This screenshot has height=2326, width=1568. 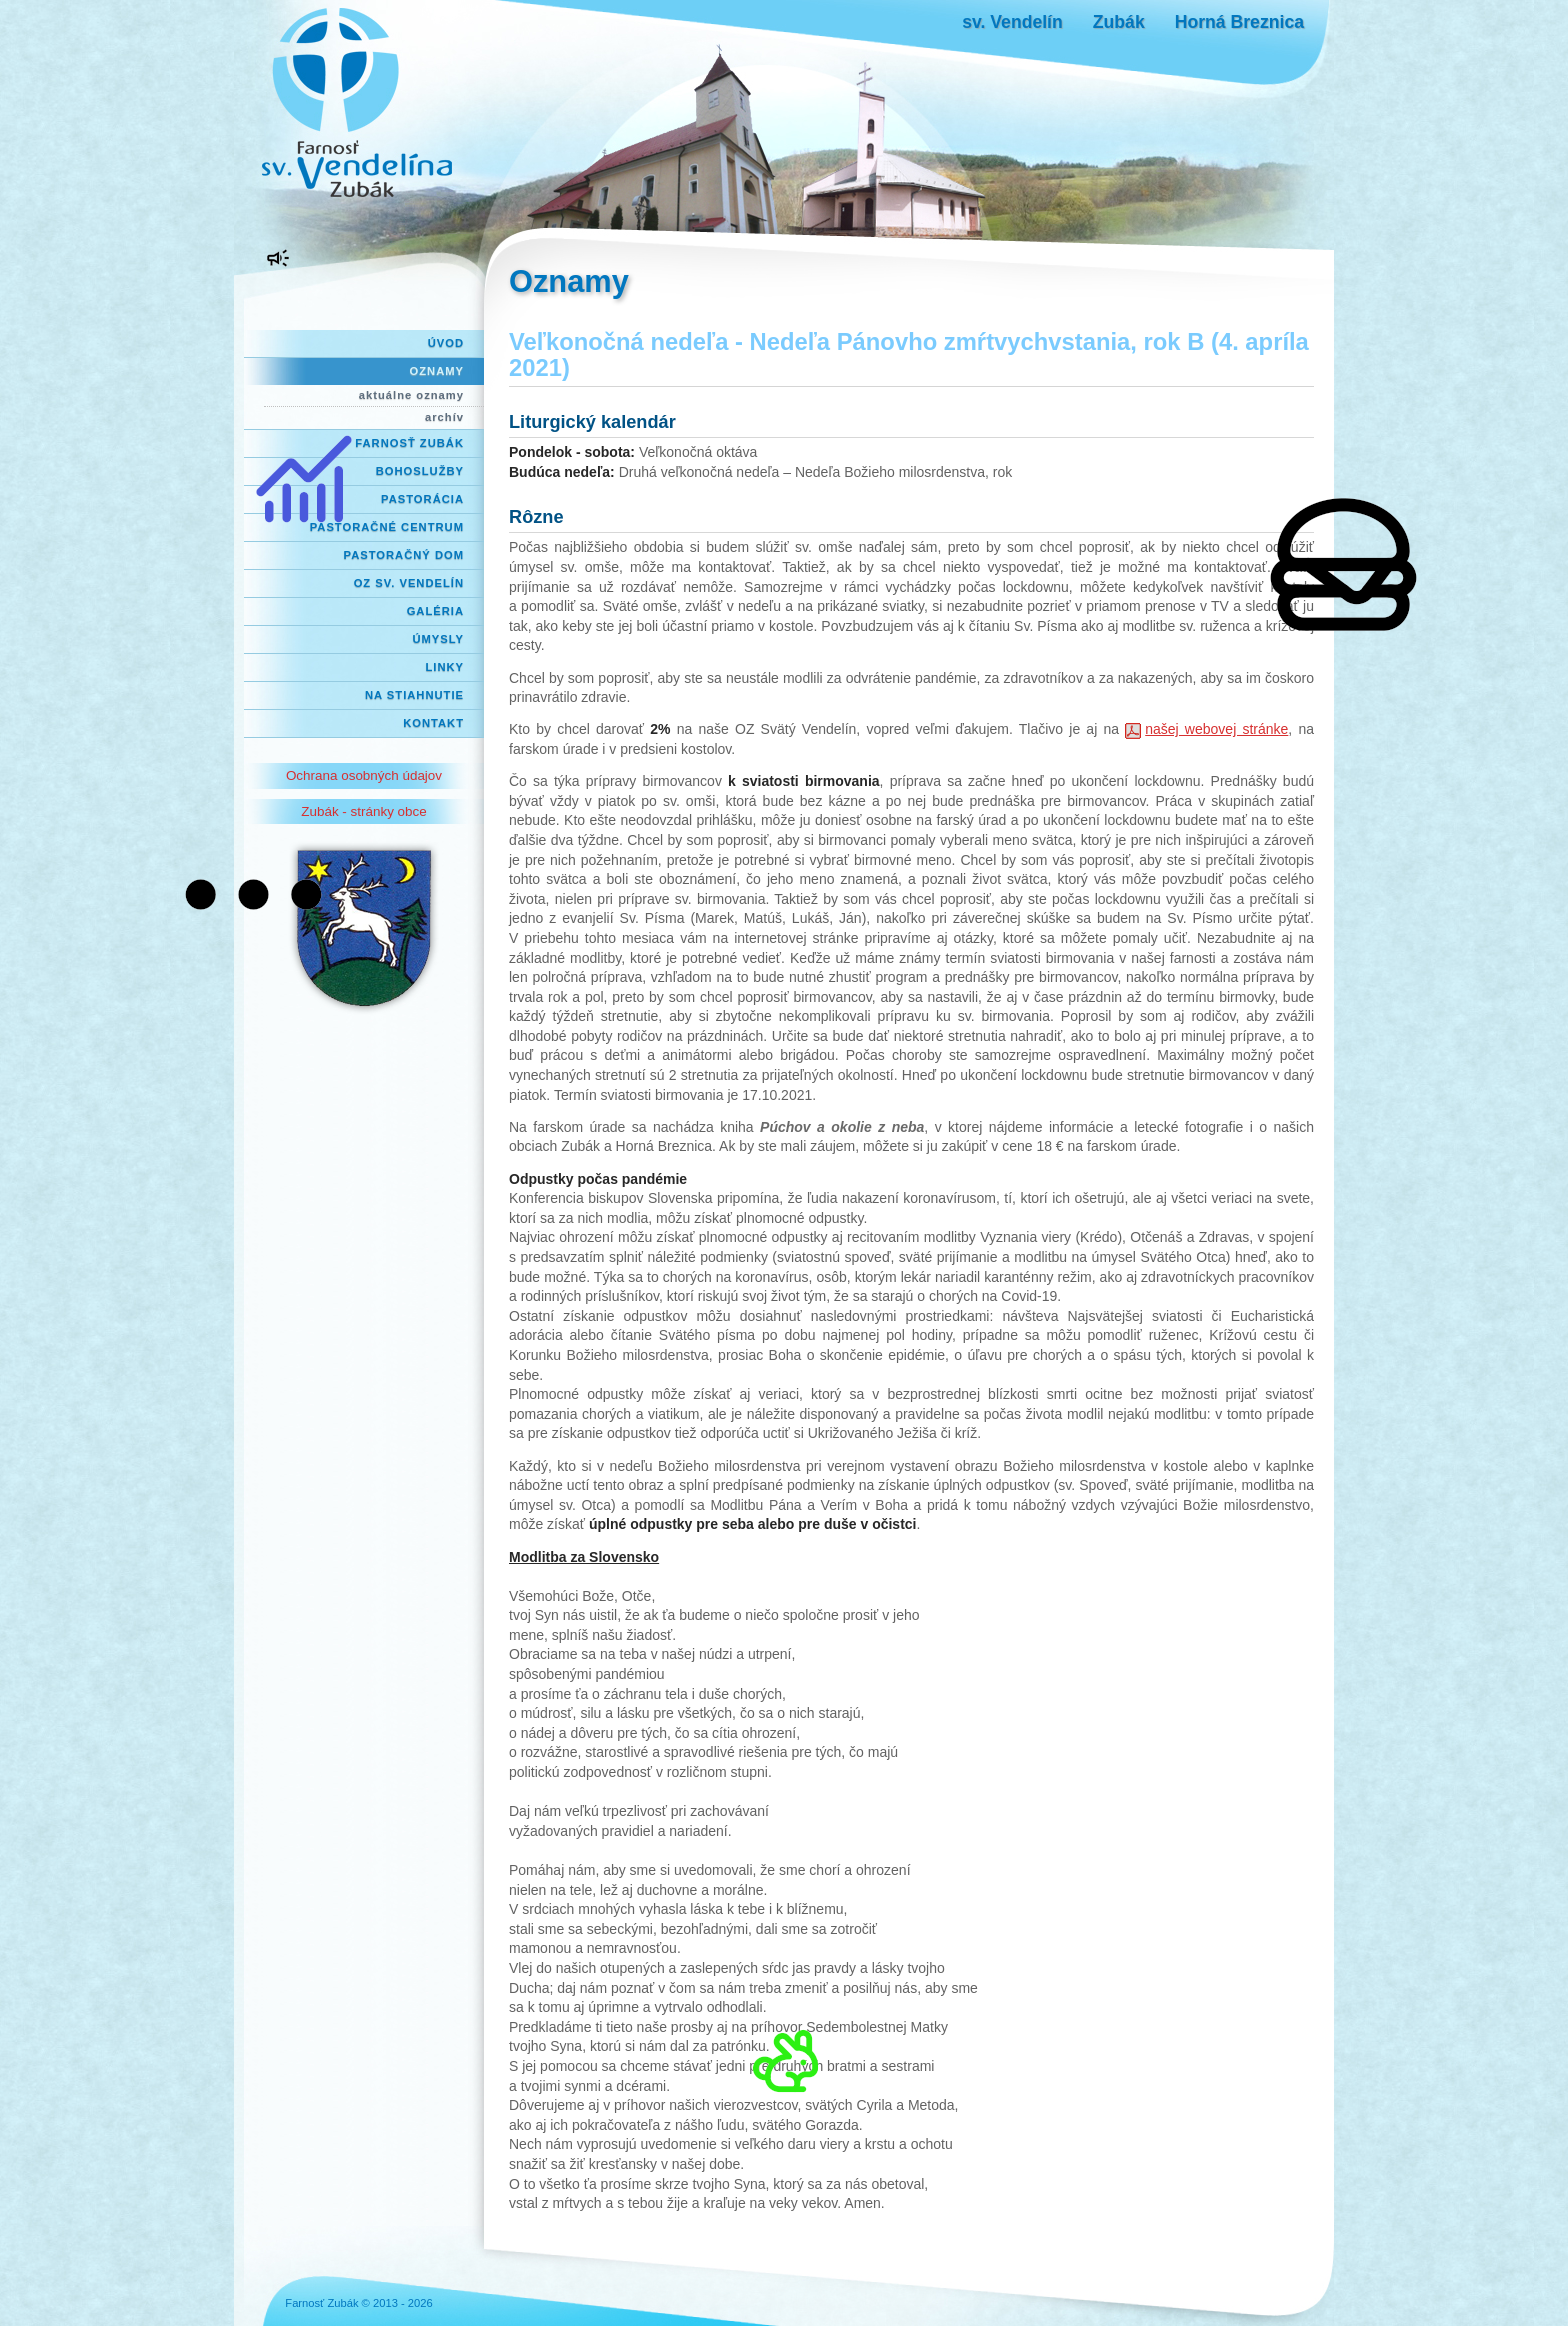 What do you see at coordinates (304, 479) in the screenshot?
I see `view analytics and performance trends` at bounding box center [304, 479].